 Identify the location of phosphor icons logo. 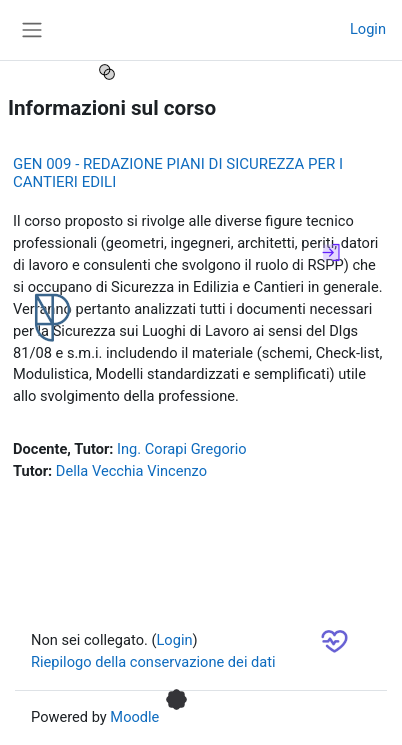
(49, 315).